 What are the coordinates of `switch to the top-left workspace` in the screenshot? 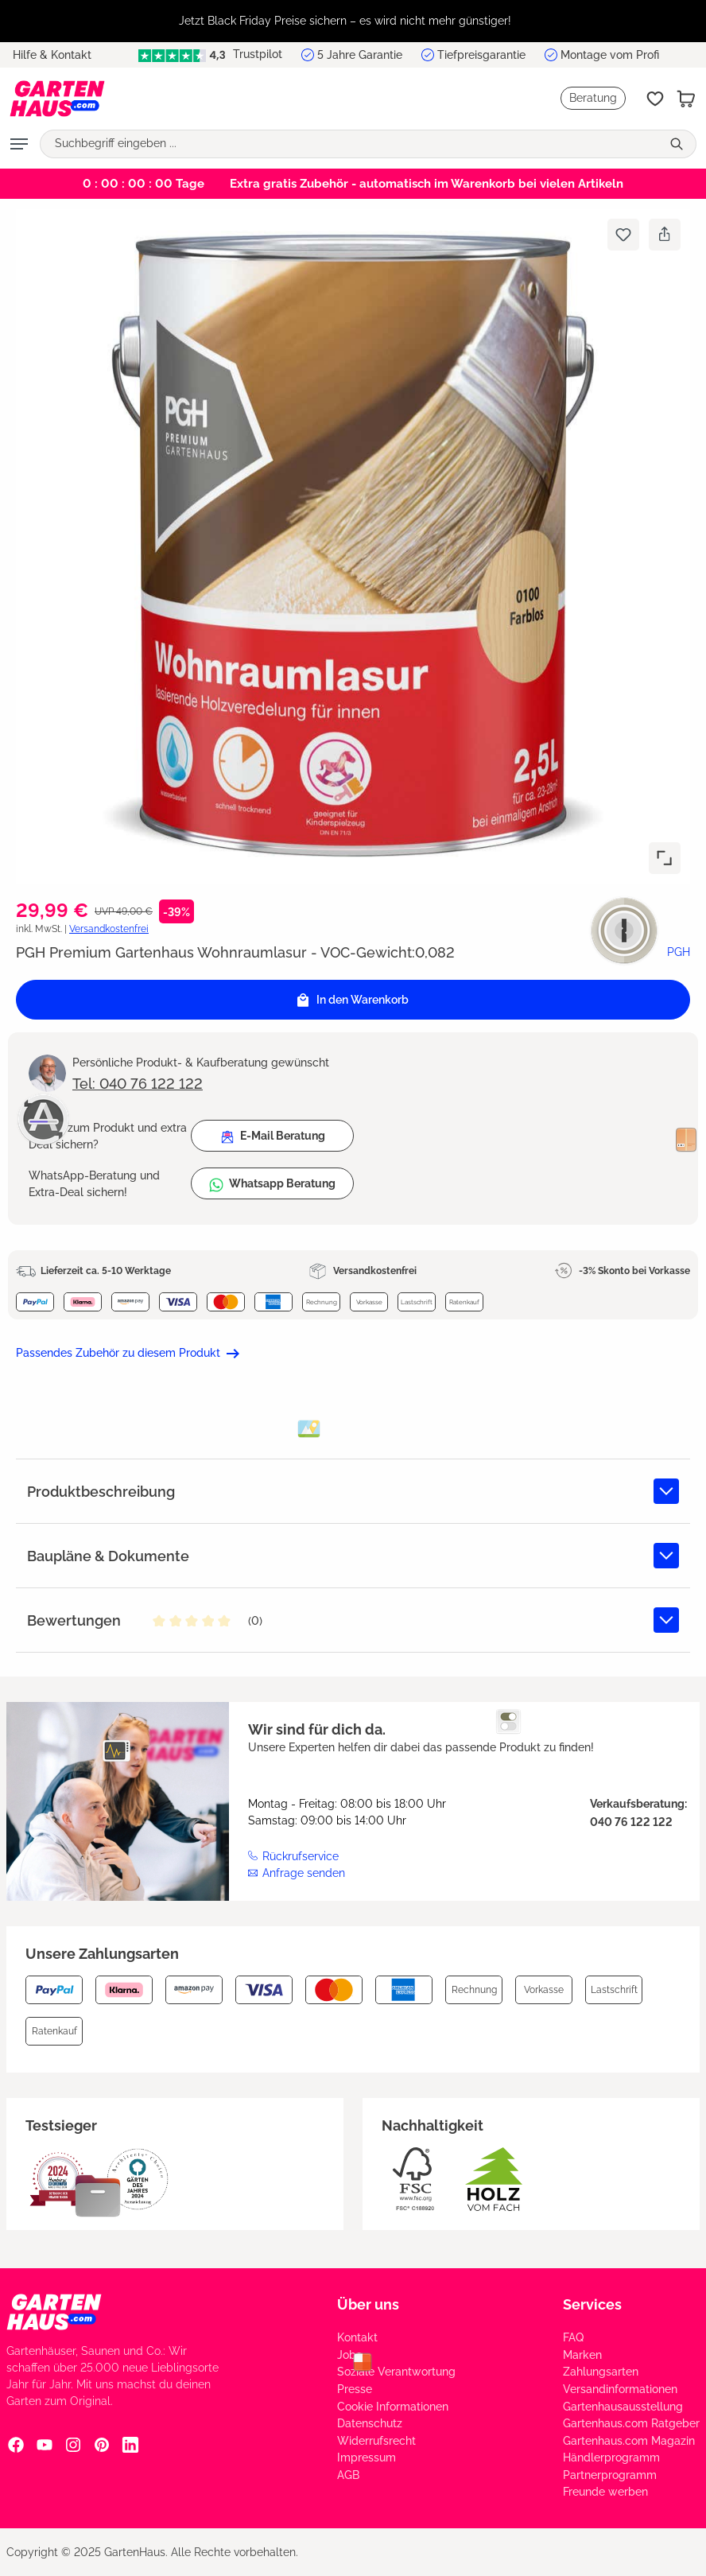 It's located at (363, 2362).